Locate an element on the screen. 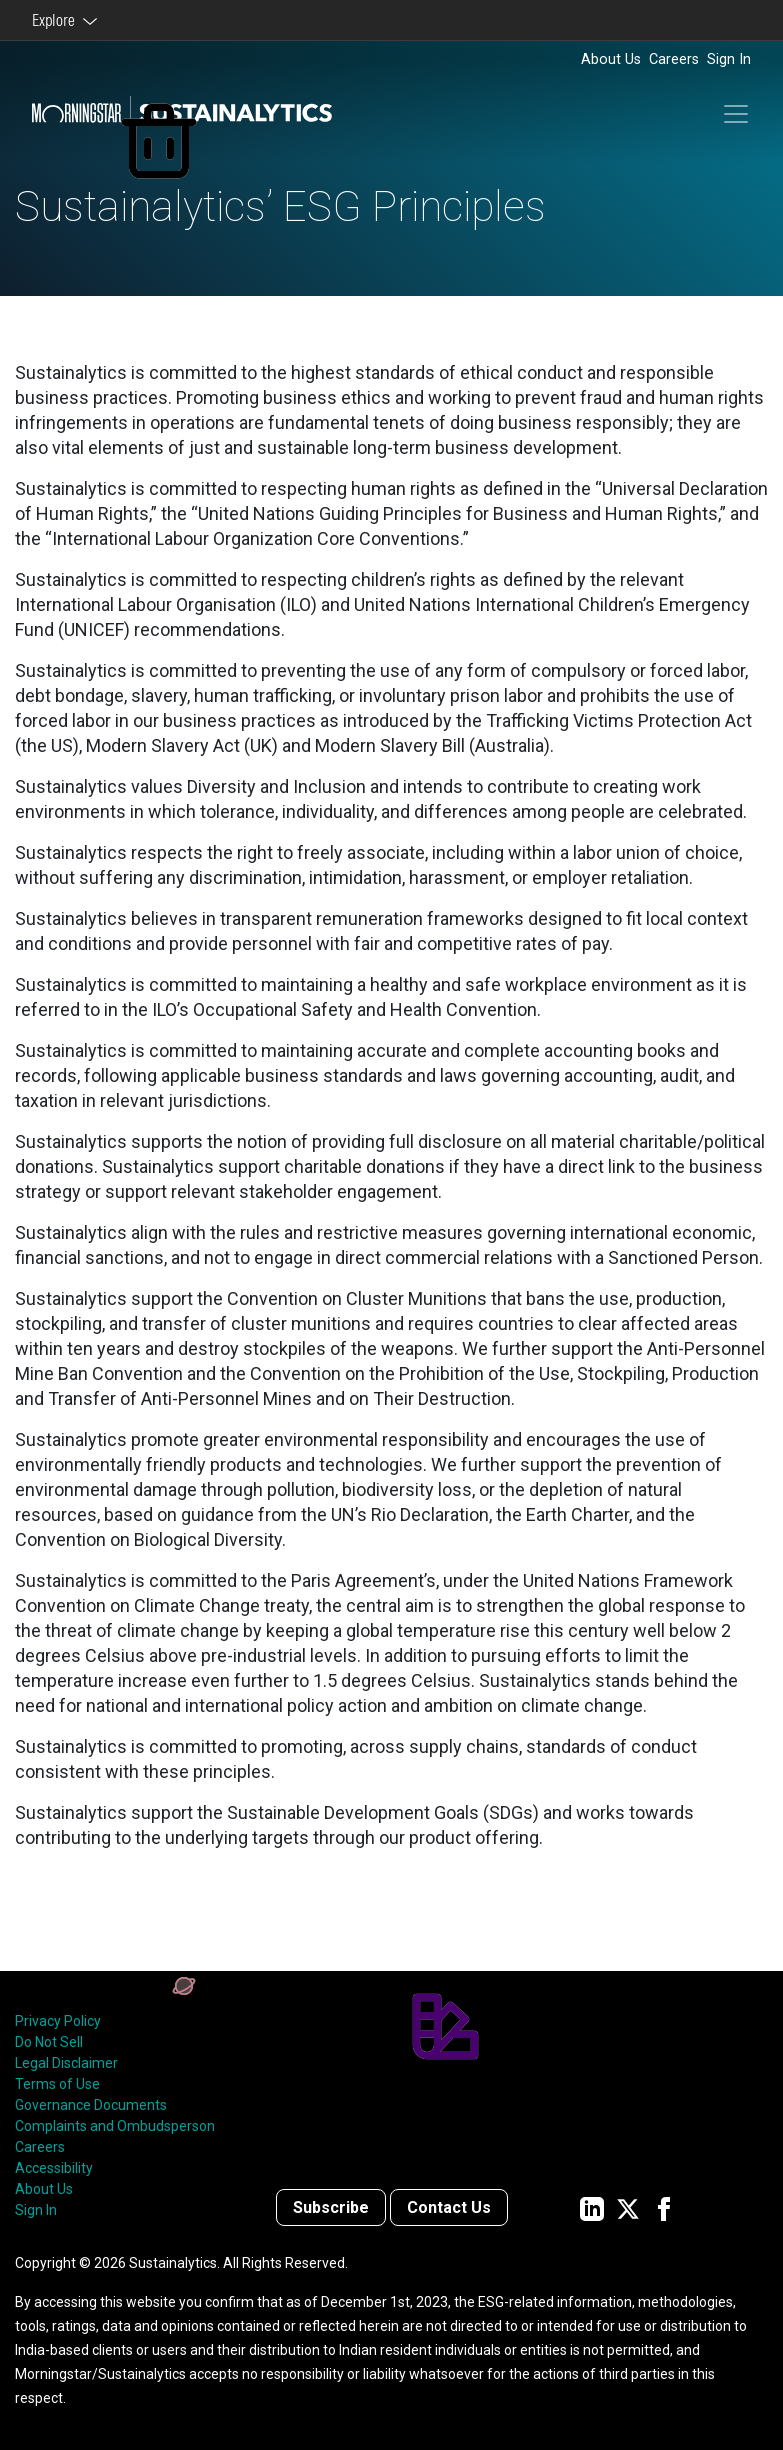 The height and width of the screenshot is (2450, 783). explore global or worldwide content is located at coordinates (184, 1986).